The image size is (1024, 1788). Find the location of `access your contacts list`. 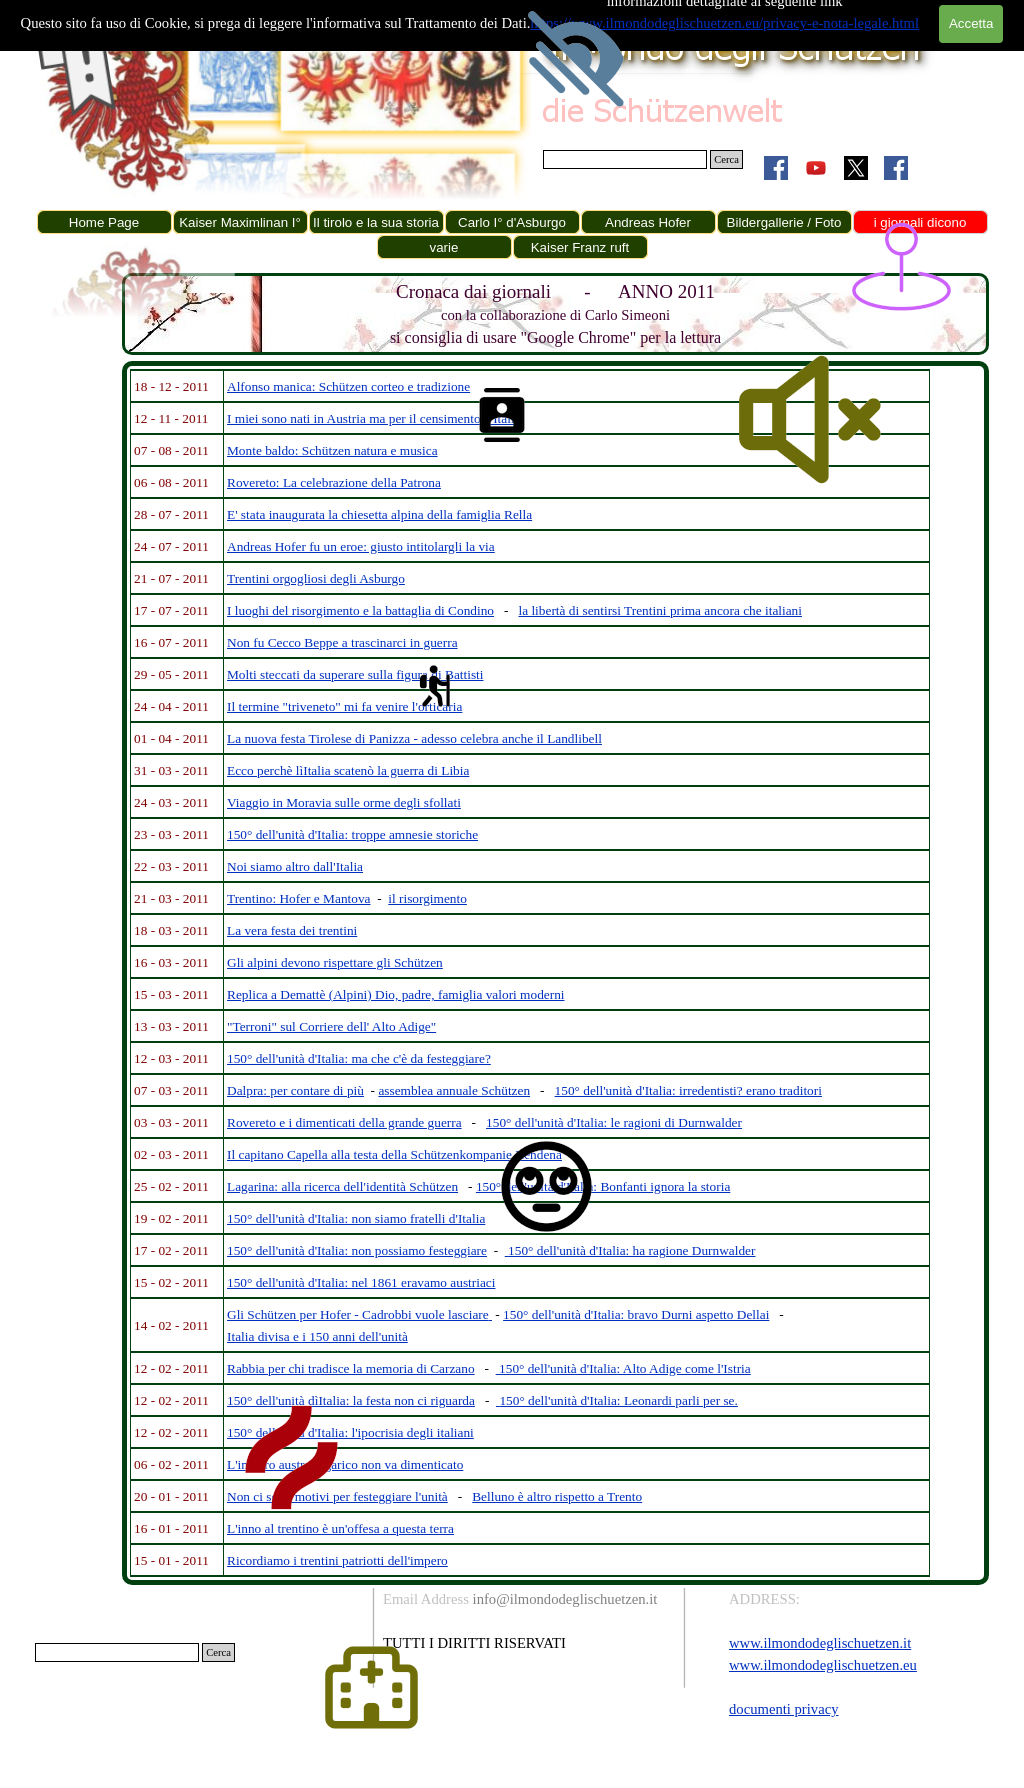

access your contacts list is located at coordinates (502, 415).